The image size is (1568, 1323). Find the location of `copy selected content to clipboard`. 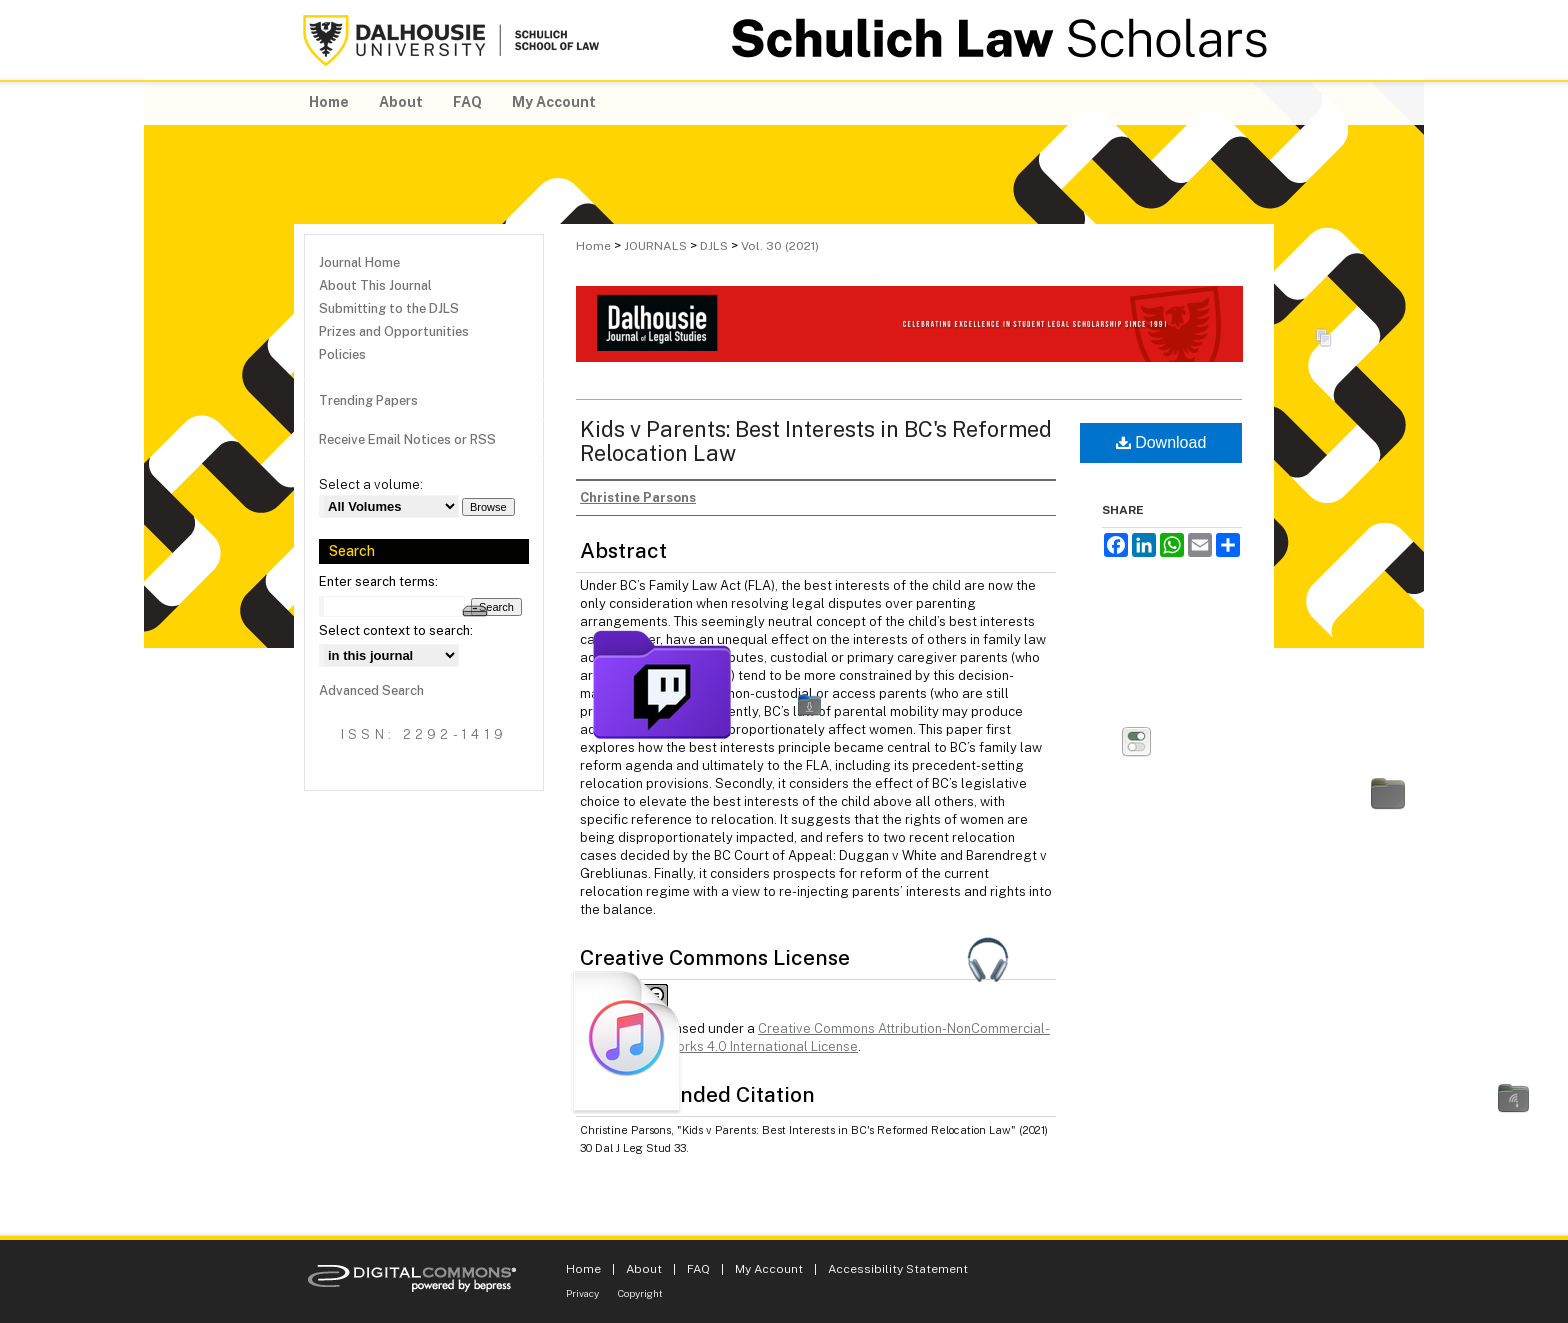

copy selected content to clipboard is located at coordinates (1323, 337).